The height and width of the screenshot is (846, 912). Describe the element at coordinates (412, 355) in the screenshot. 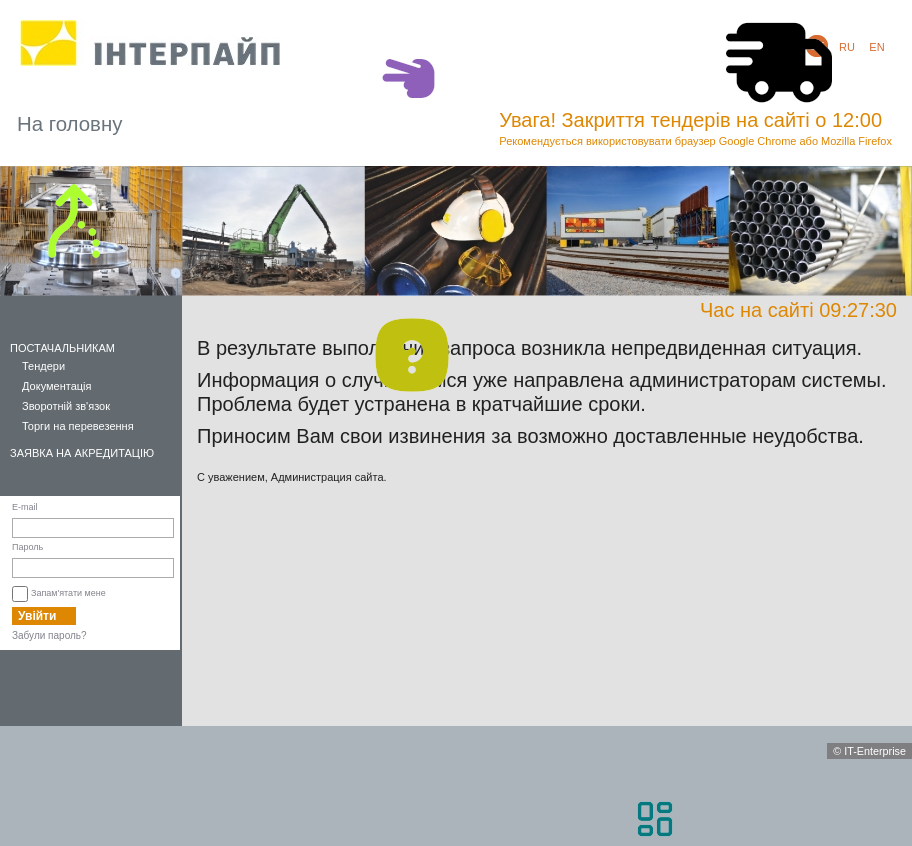

I see `access help or support` at that location.